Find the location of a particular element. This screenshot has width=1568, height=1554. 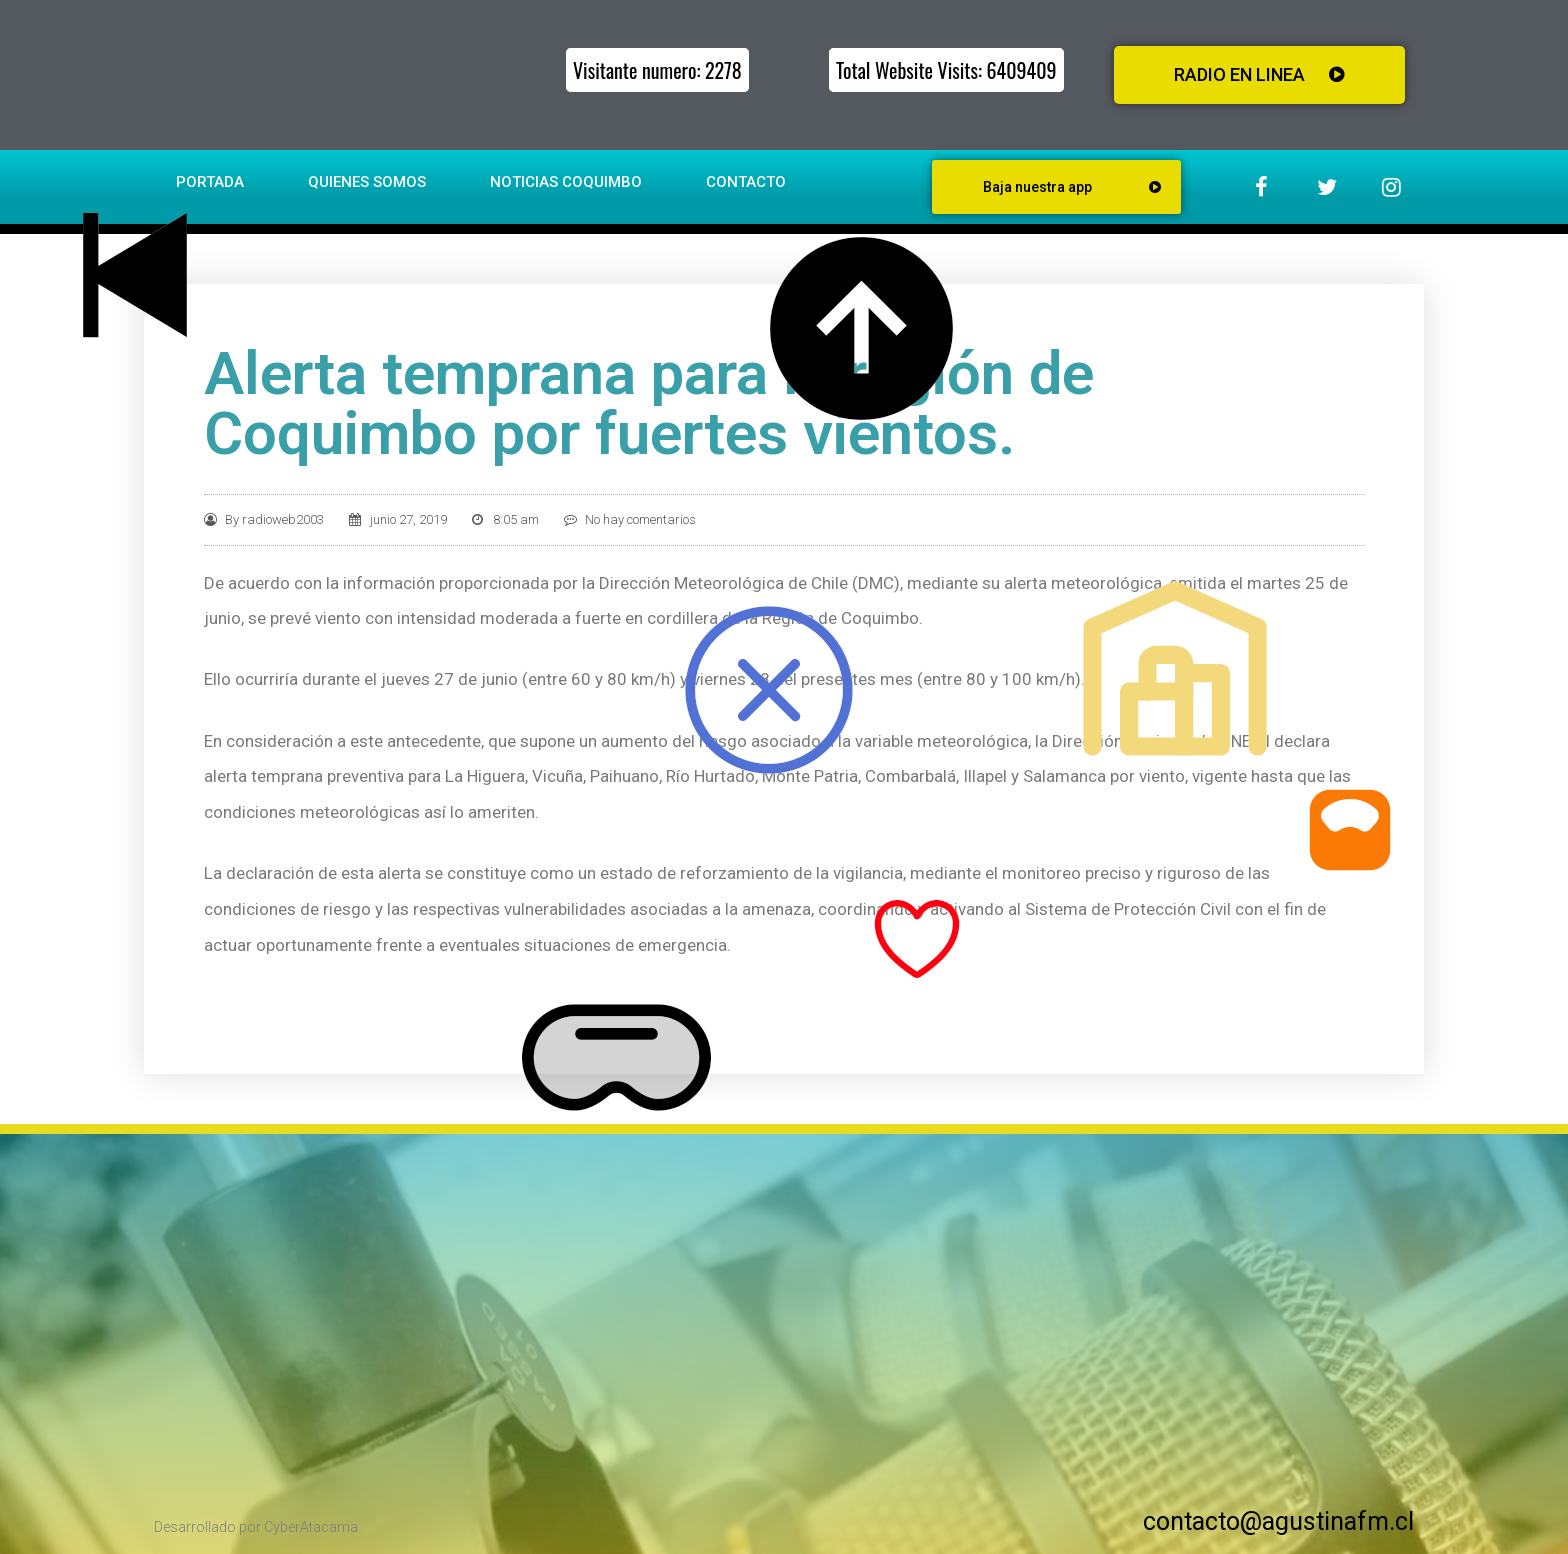

view weight or body measurements is located at coordinates (1350, 830).